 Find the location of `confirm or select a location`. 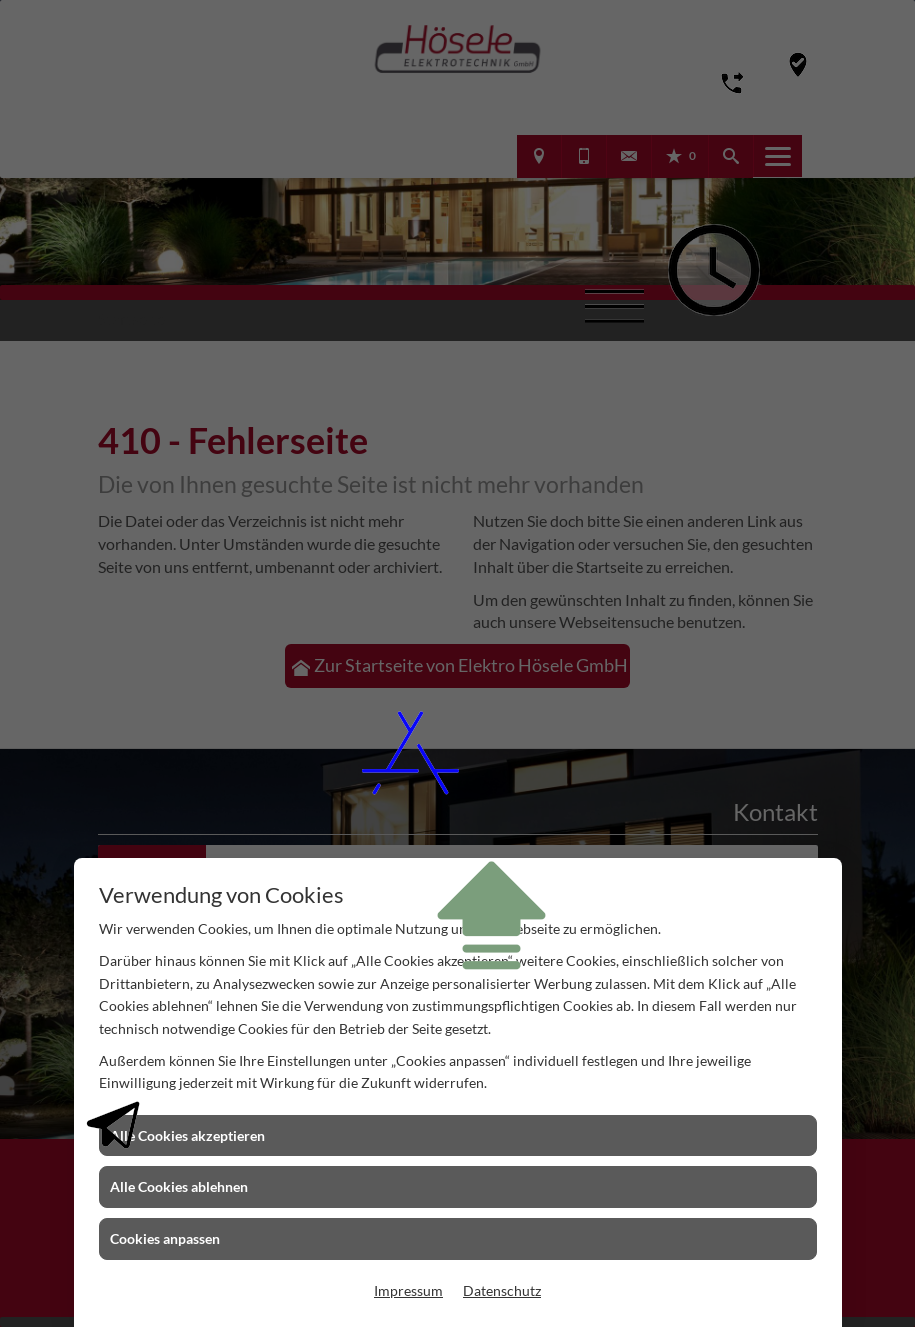

confirm or select a location is located at coordinates (798, 65).